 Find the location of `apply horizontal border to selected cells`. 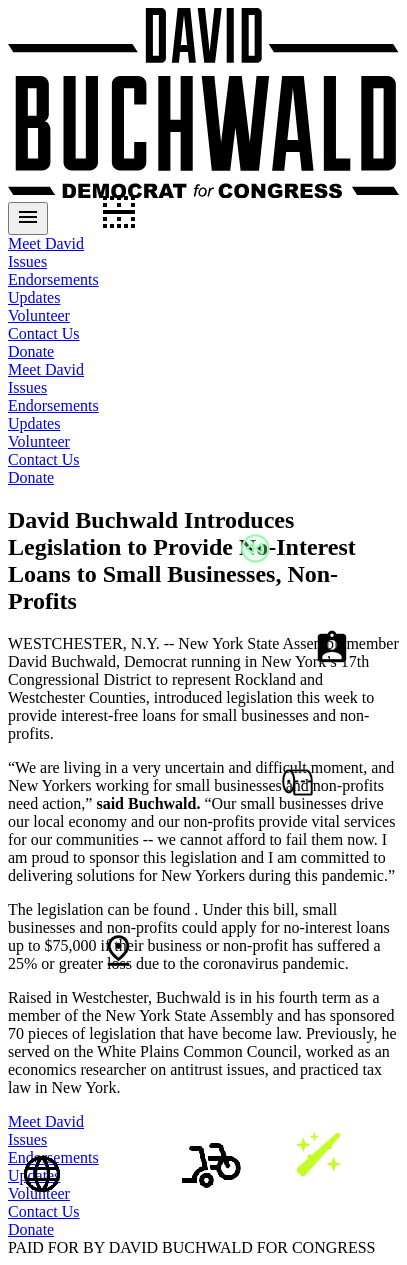

apply horizontal border to selected cells is located at coordinates (119, 212).